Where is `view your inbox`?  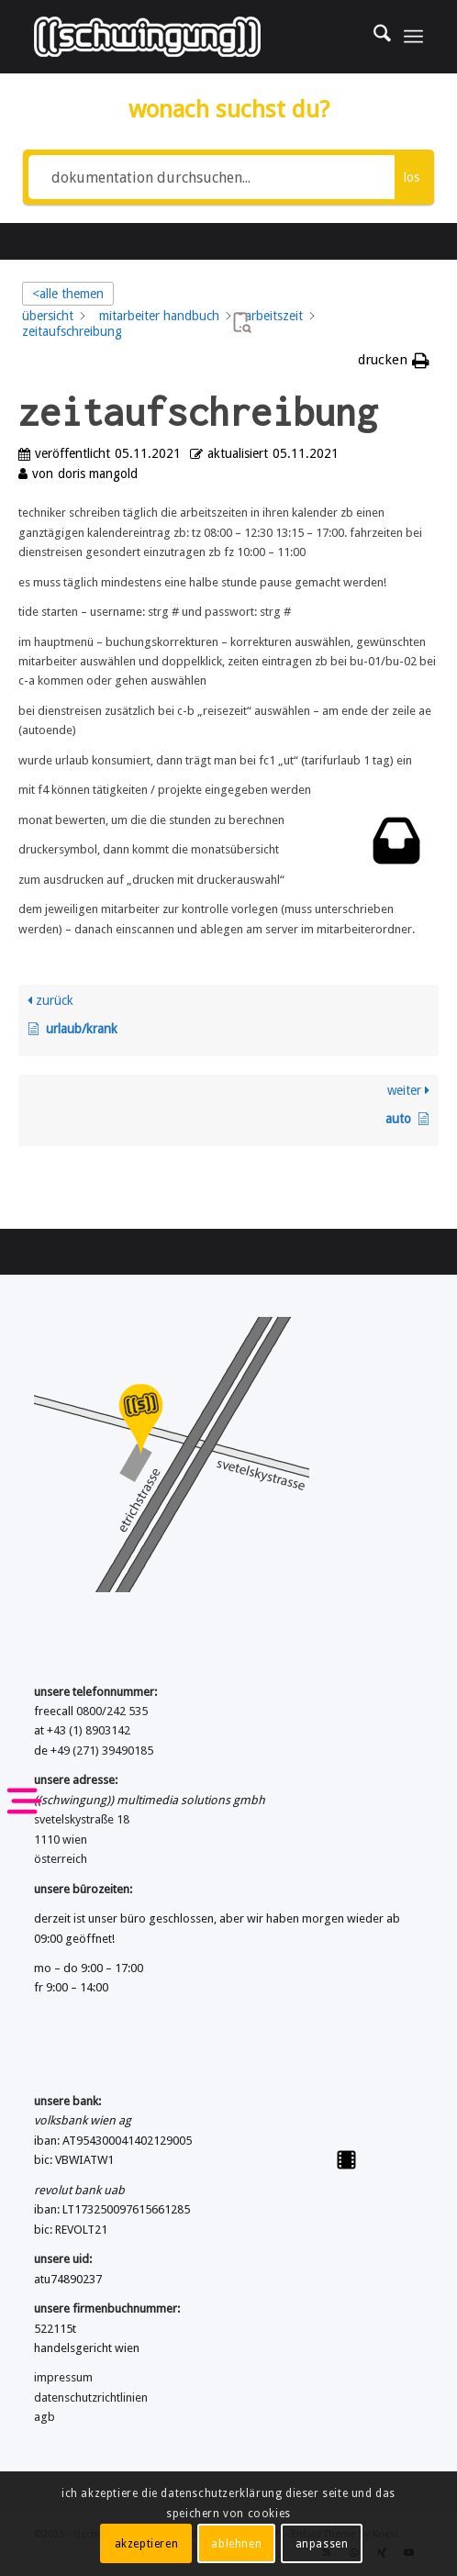 view your inbox is located at coordinates (396, 841).